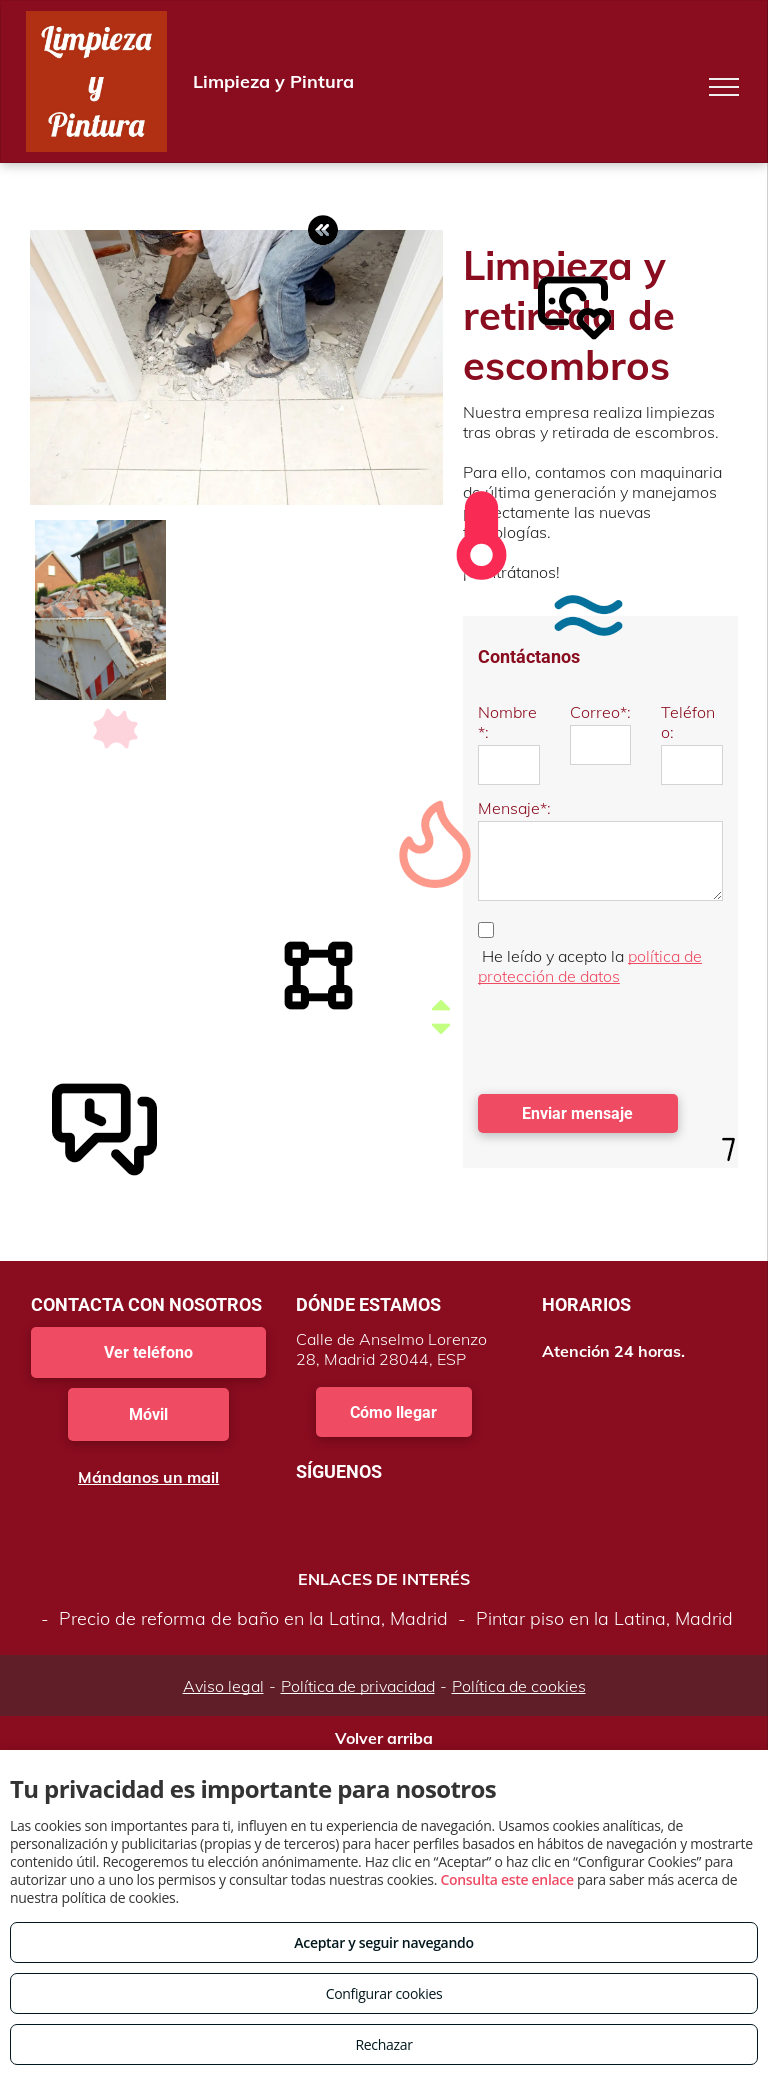 The width and height of the screenshot is (768, 2080). What do you see at coordinates (588, 615) in the screenshot?
I see `indicates approximate or estimated value` at bounding box center [588, 615].